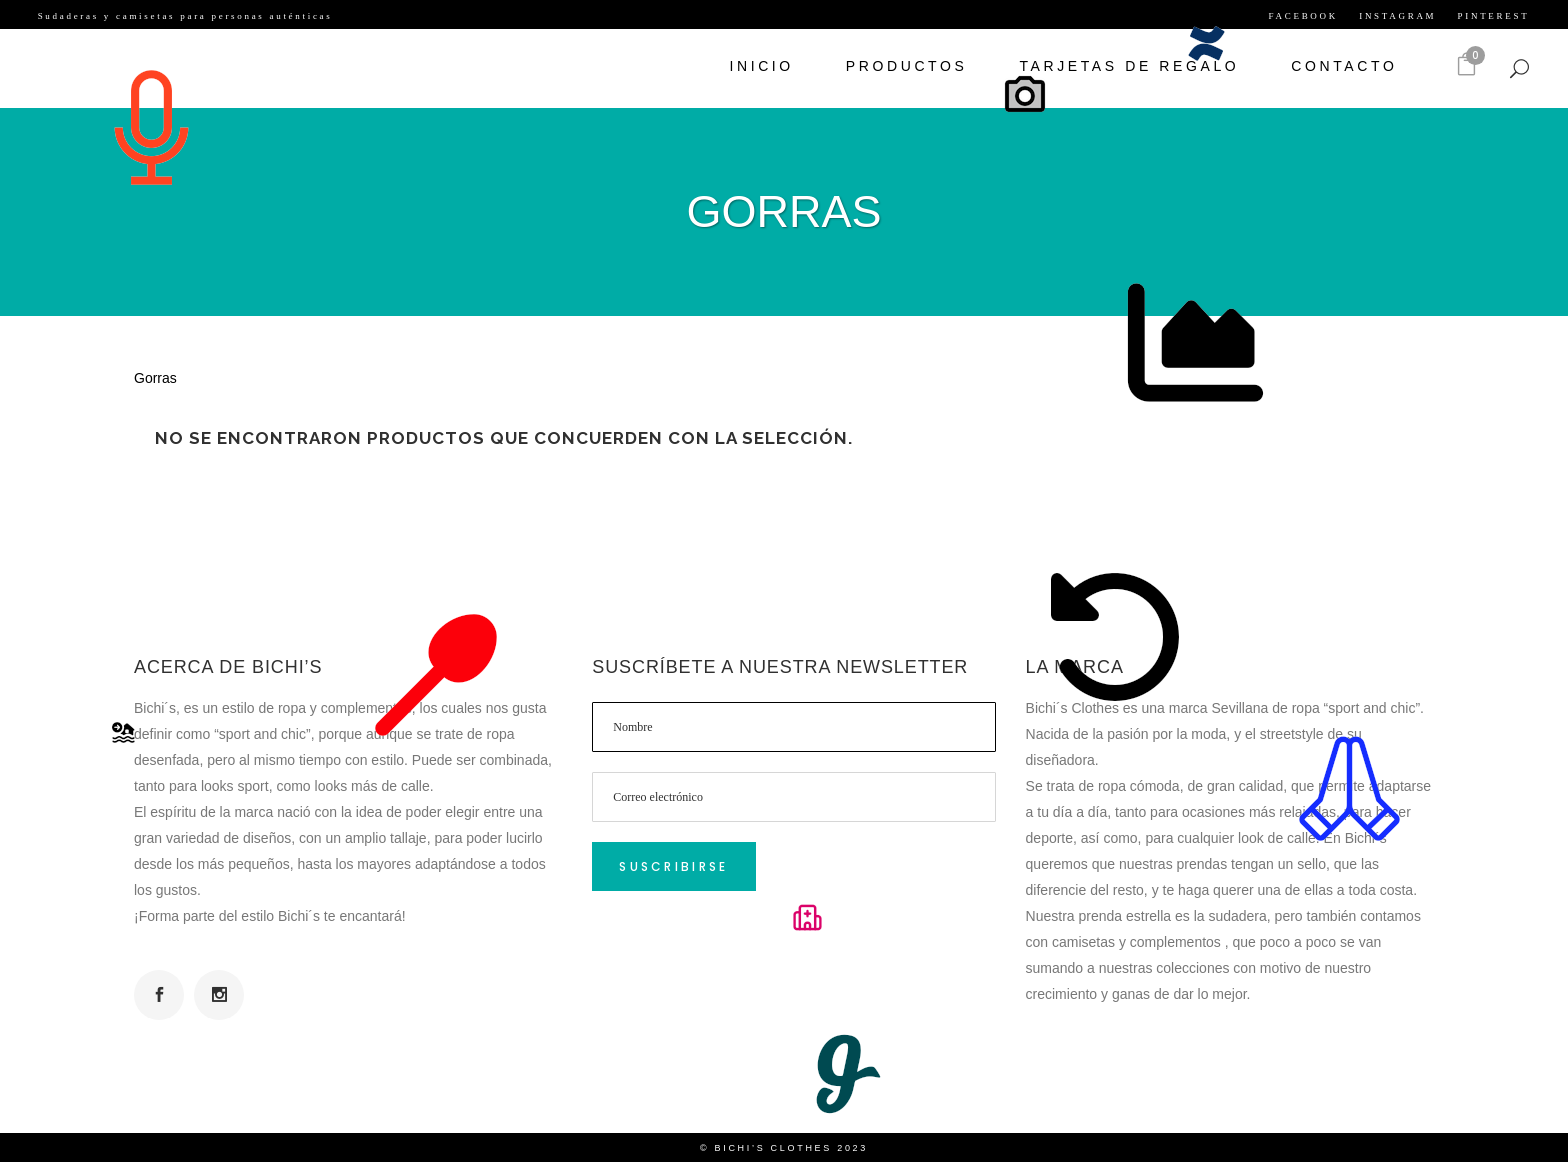  Describe the element at coordinates (1349, 790) in the screenshot. I see `send a prayer or blessing` at that location.